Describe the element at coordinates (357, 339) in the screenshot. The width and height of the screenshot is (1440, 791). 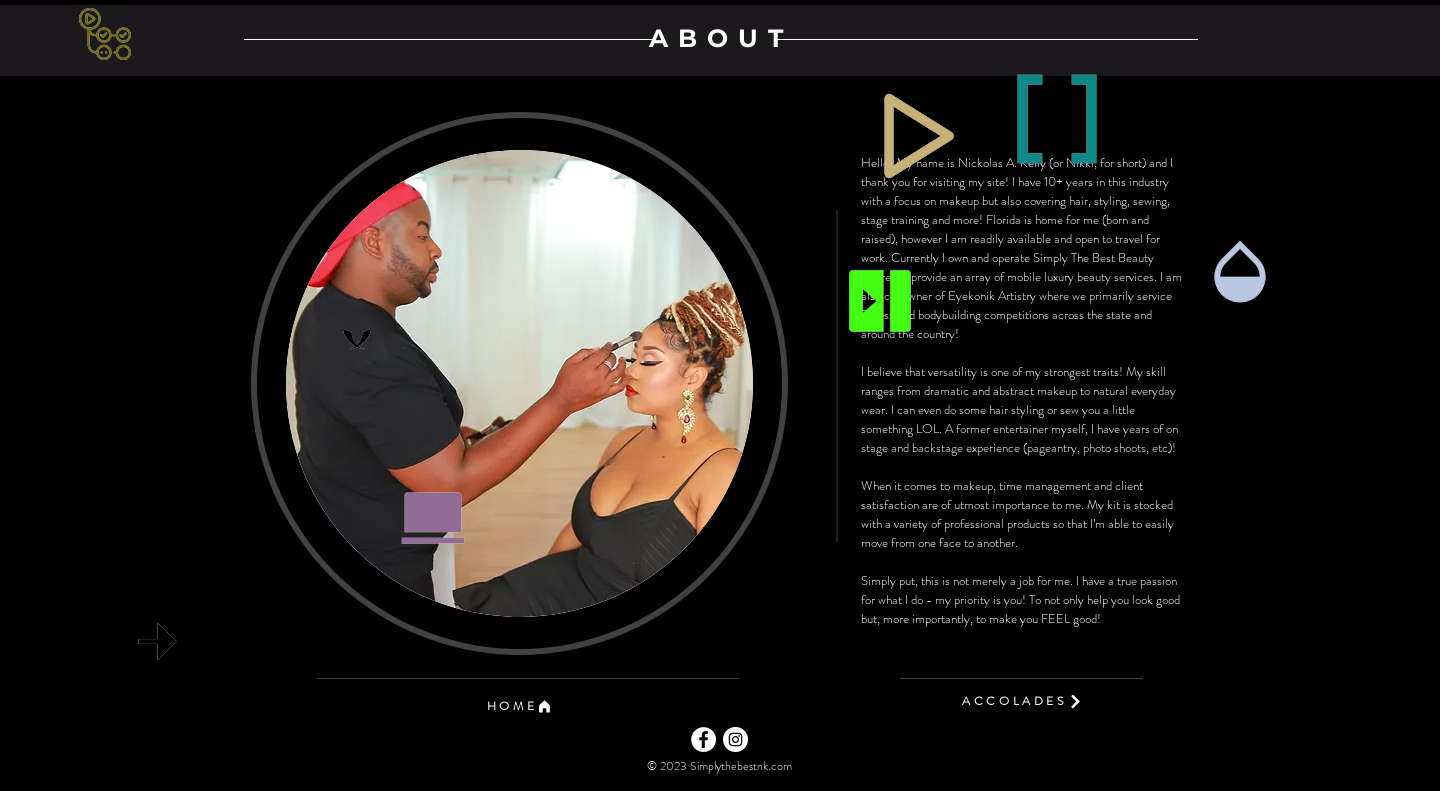
I see `xmpp messaging protocol logo` at that location.